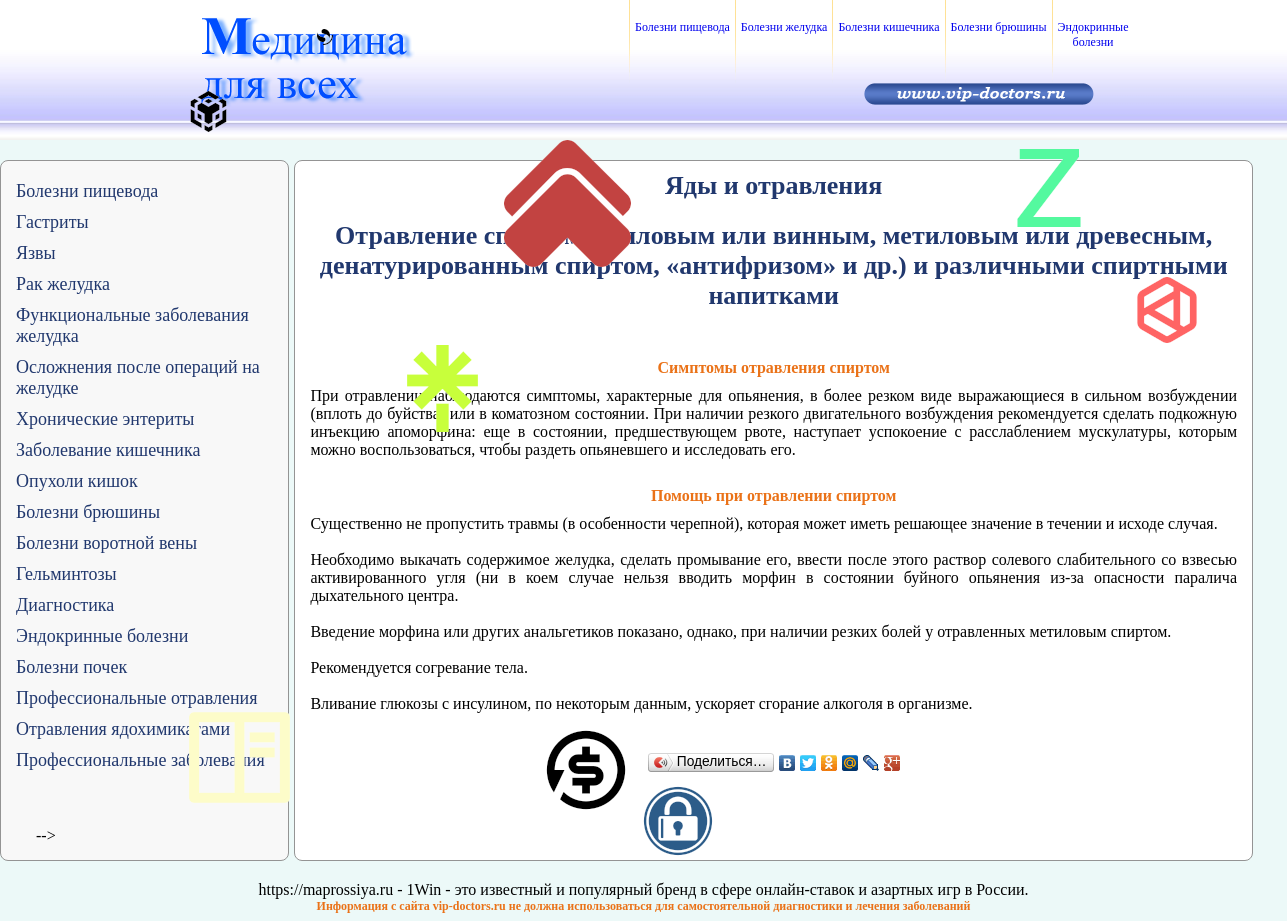 This screenshot has height=921, width=1287. Describe the element at coordinates (567, 203) in the screenshot. I see `palo alto software company logo` at that location.